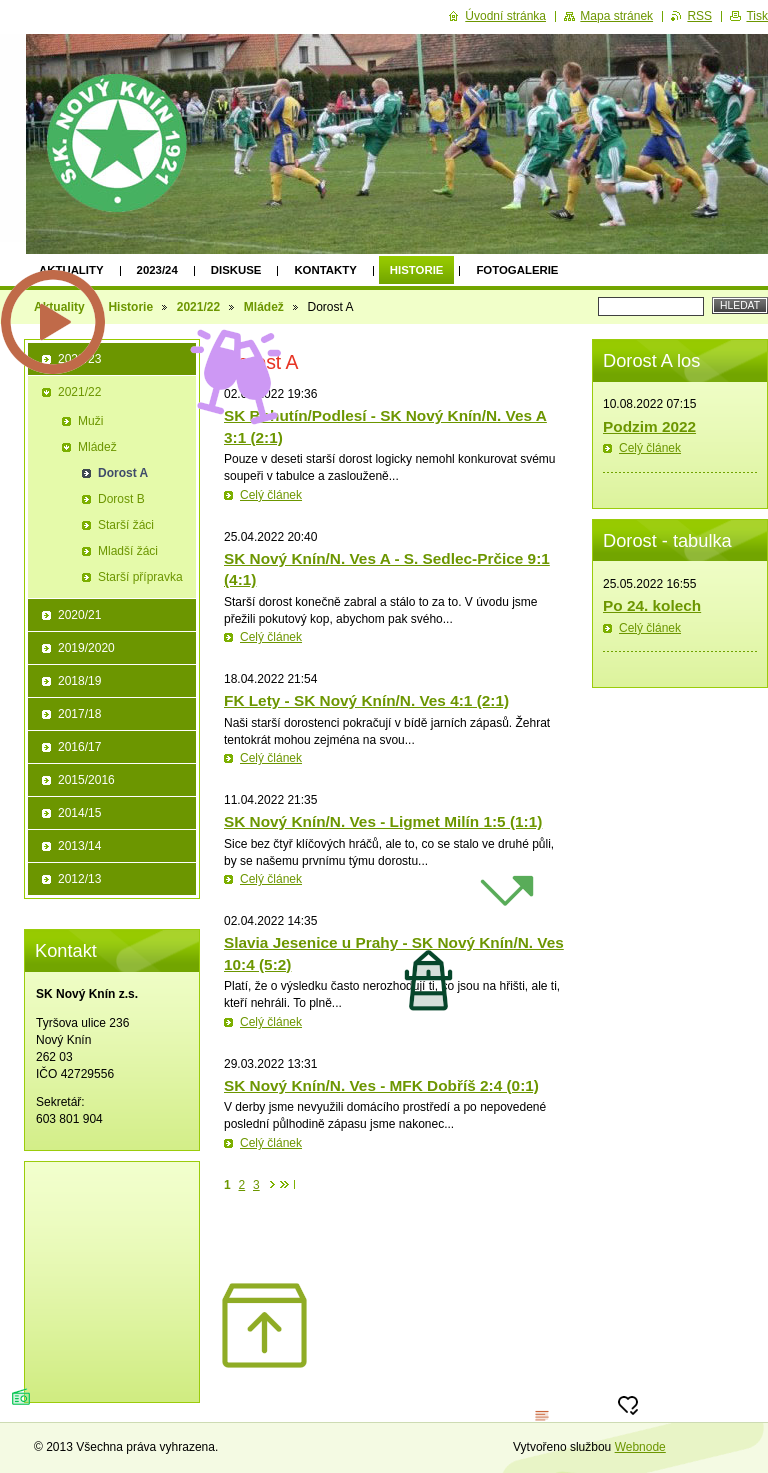 Image resolution: width=768 pixels, height=1473 pixels. Describe the element at coordinates (542, 1416) in the screenshot. I see `align text to the left` at that location.